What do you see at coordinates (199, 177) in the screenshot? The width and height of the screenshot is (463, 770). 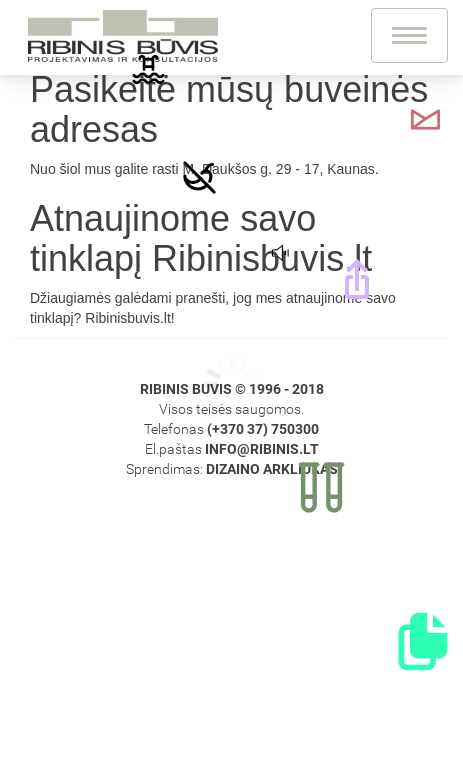 I see `disable spicy food filter` at bounding box center [199, 177].